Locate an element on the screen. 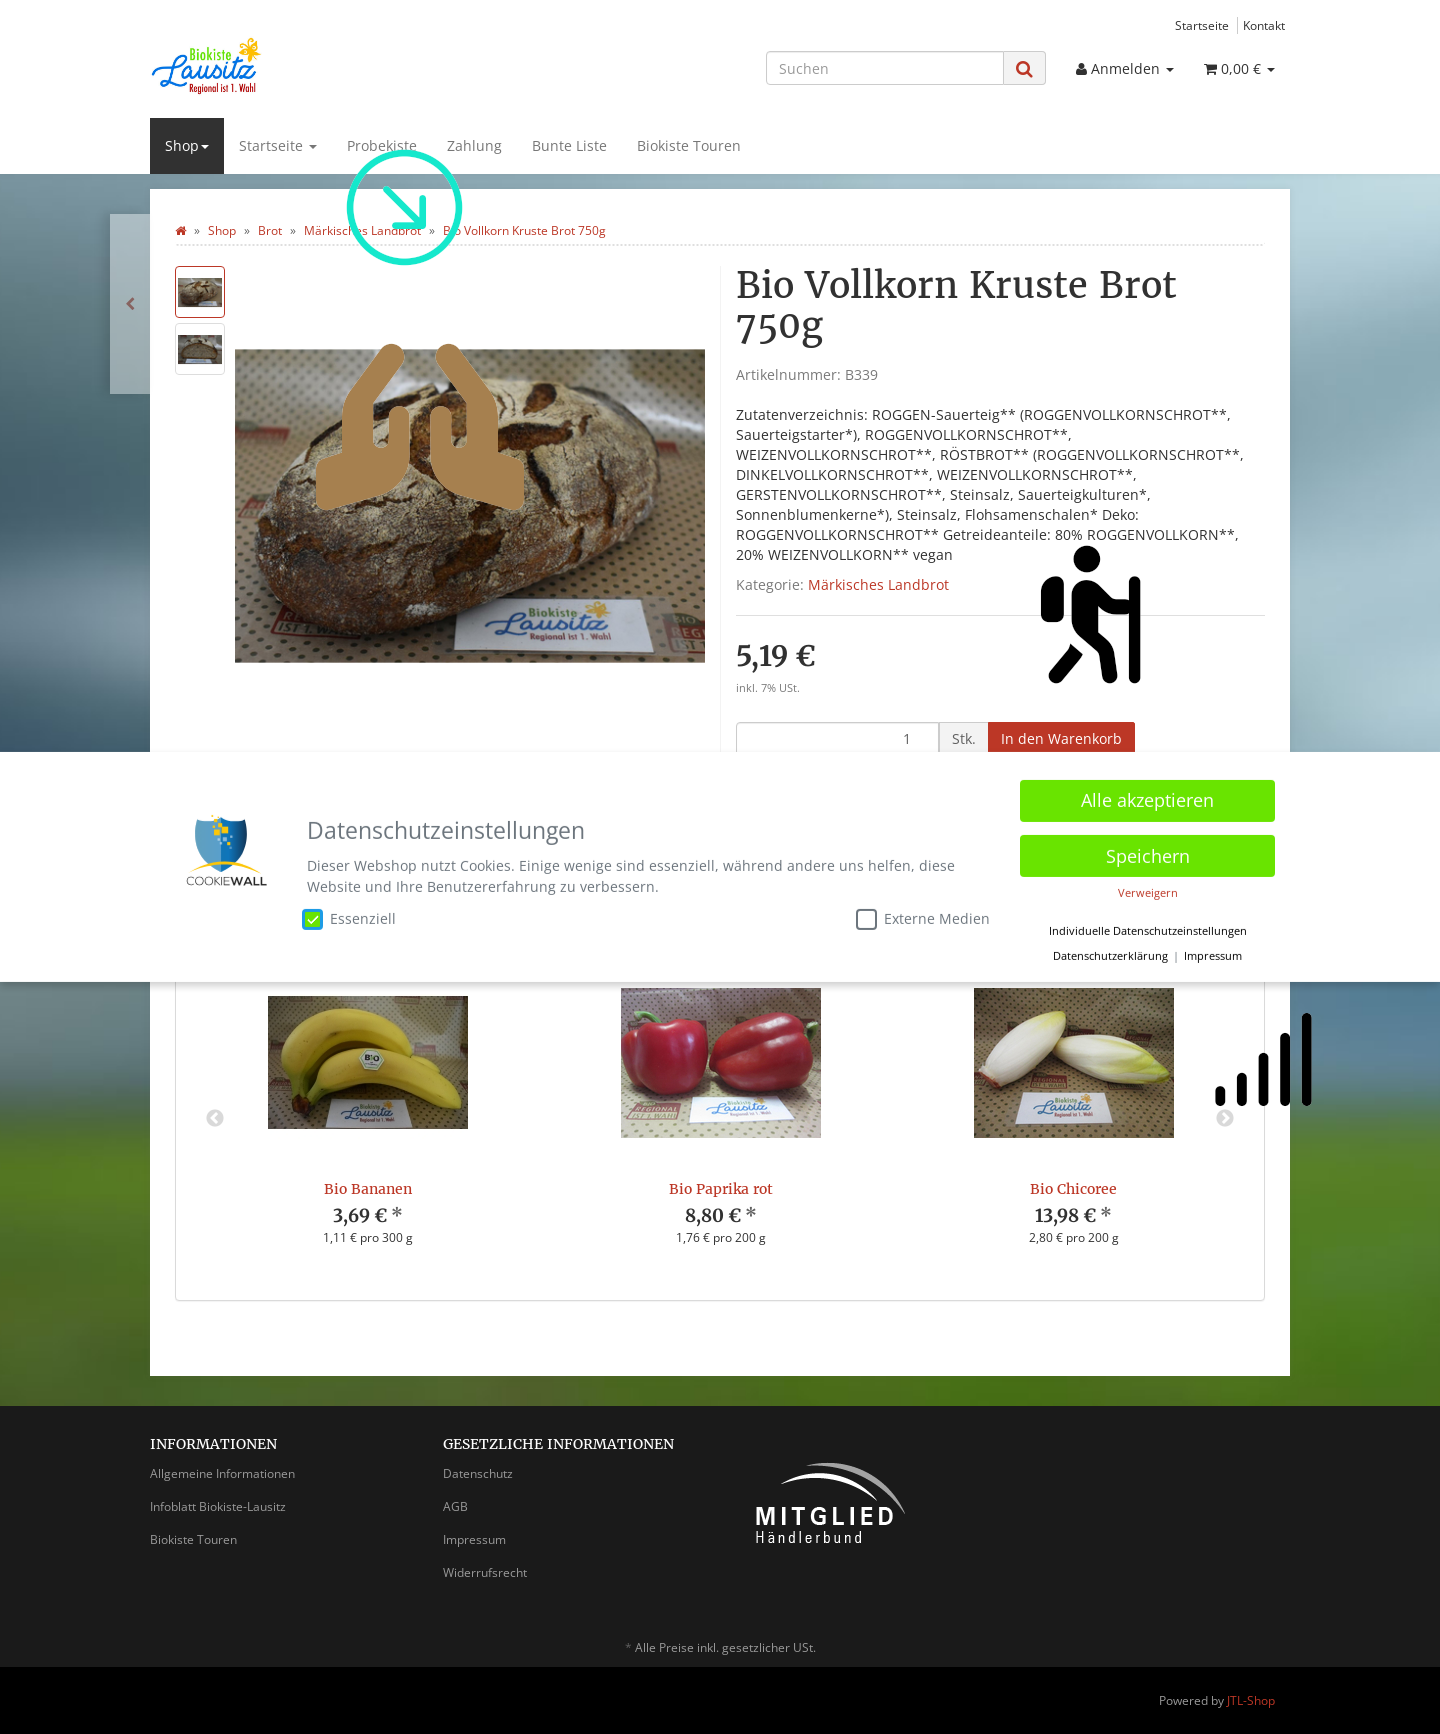 The image size is (1440, 1734). indicates full signal strength is located at coordinates (1263, 1059).